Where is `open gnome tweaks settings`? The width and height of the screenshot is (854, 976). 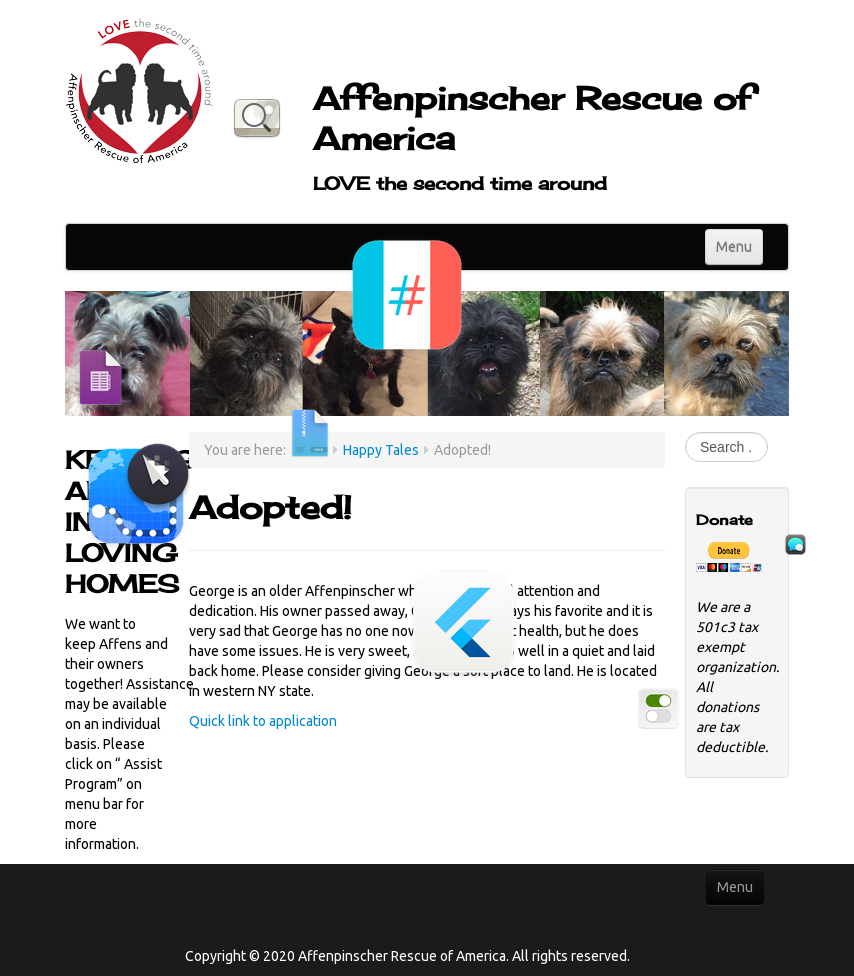 open gnome tweaks settings is located at coordinates (658, 708).